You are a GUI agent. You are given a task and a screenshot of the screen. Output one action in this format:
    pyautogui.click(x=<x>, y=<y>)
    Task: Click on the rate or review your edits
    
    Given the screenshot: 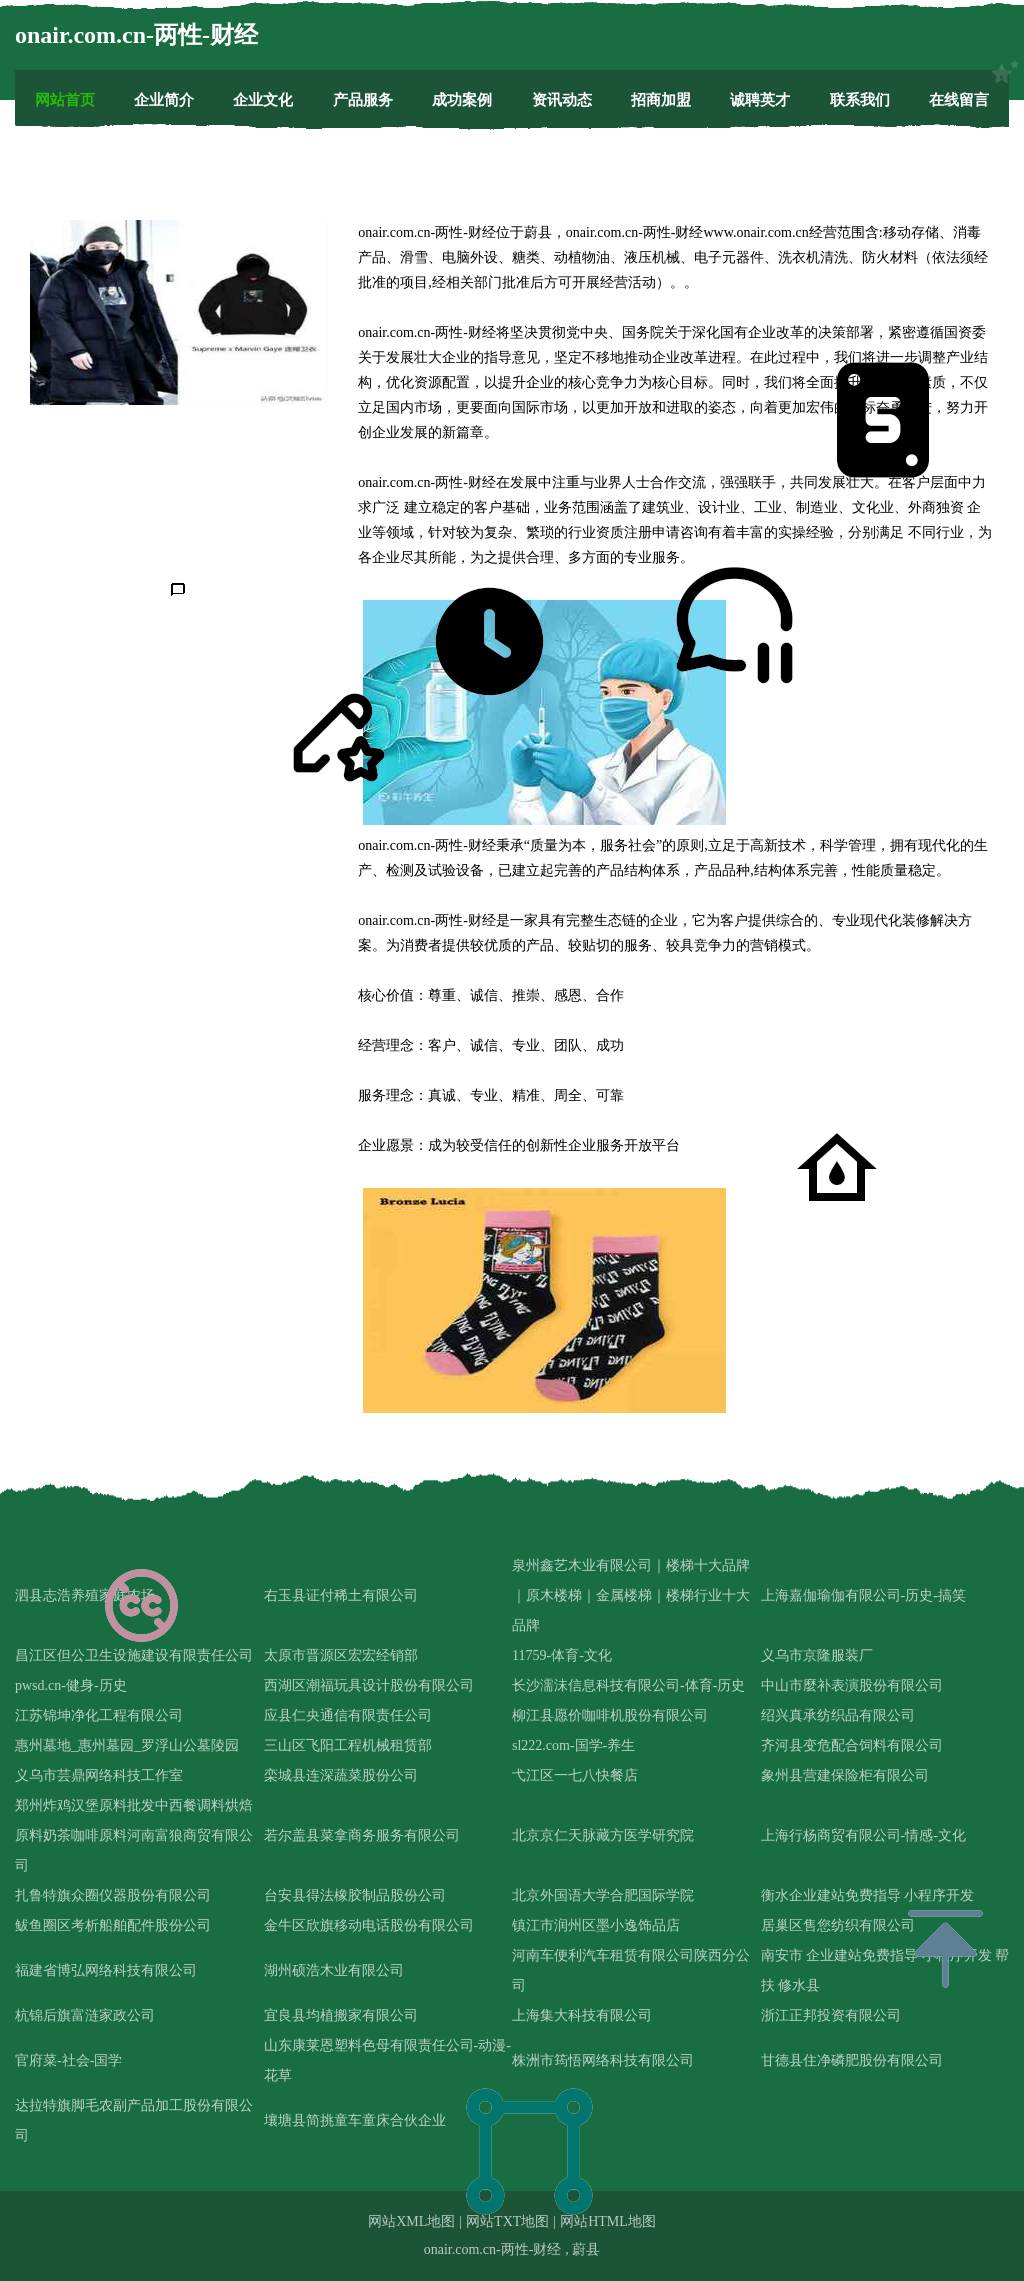 What is the action you would take?
    pyautogui.click(x=334, y=731)
    